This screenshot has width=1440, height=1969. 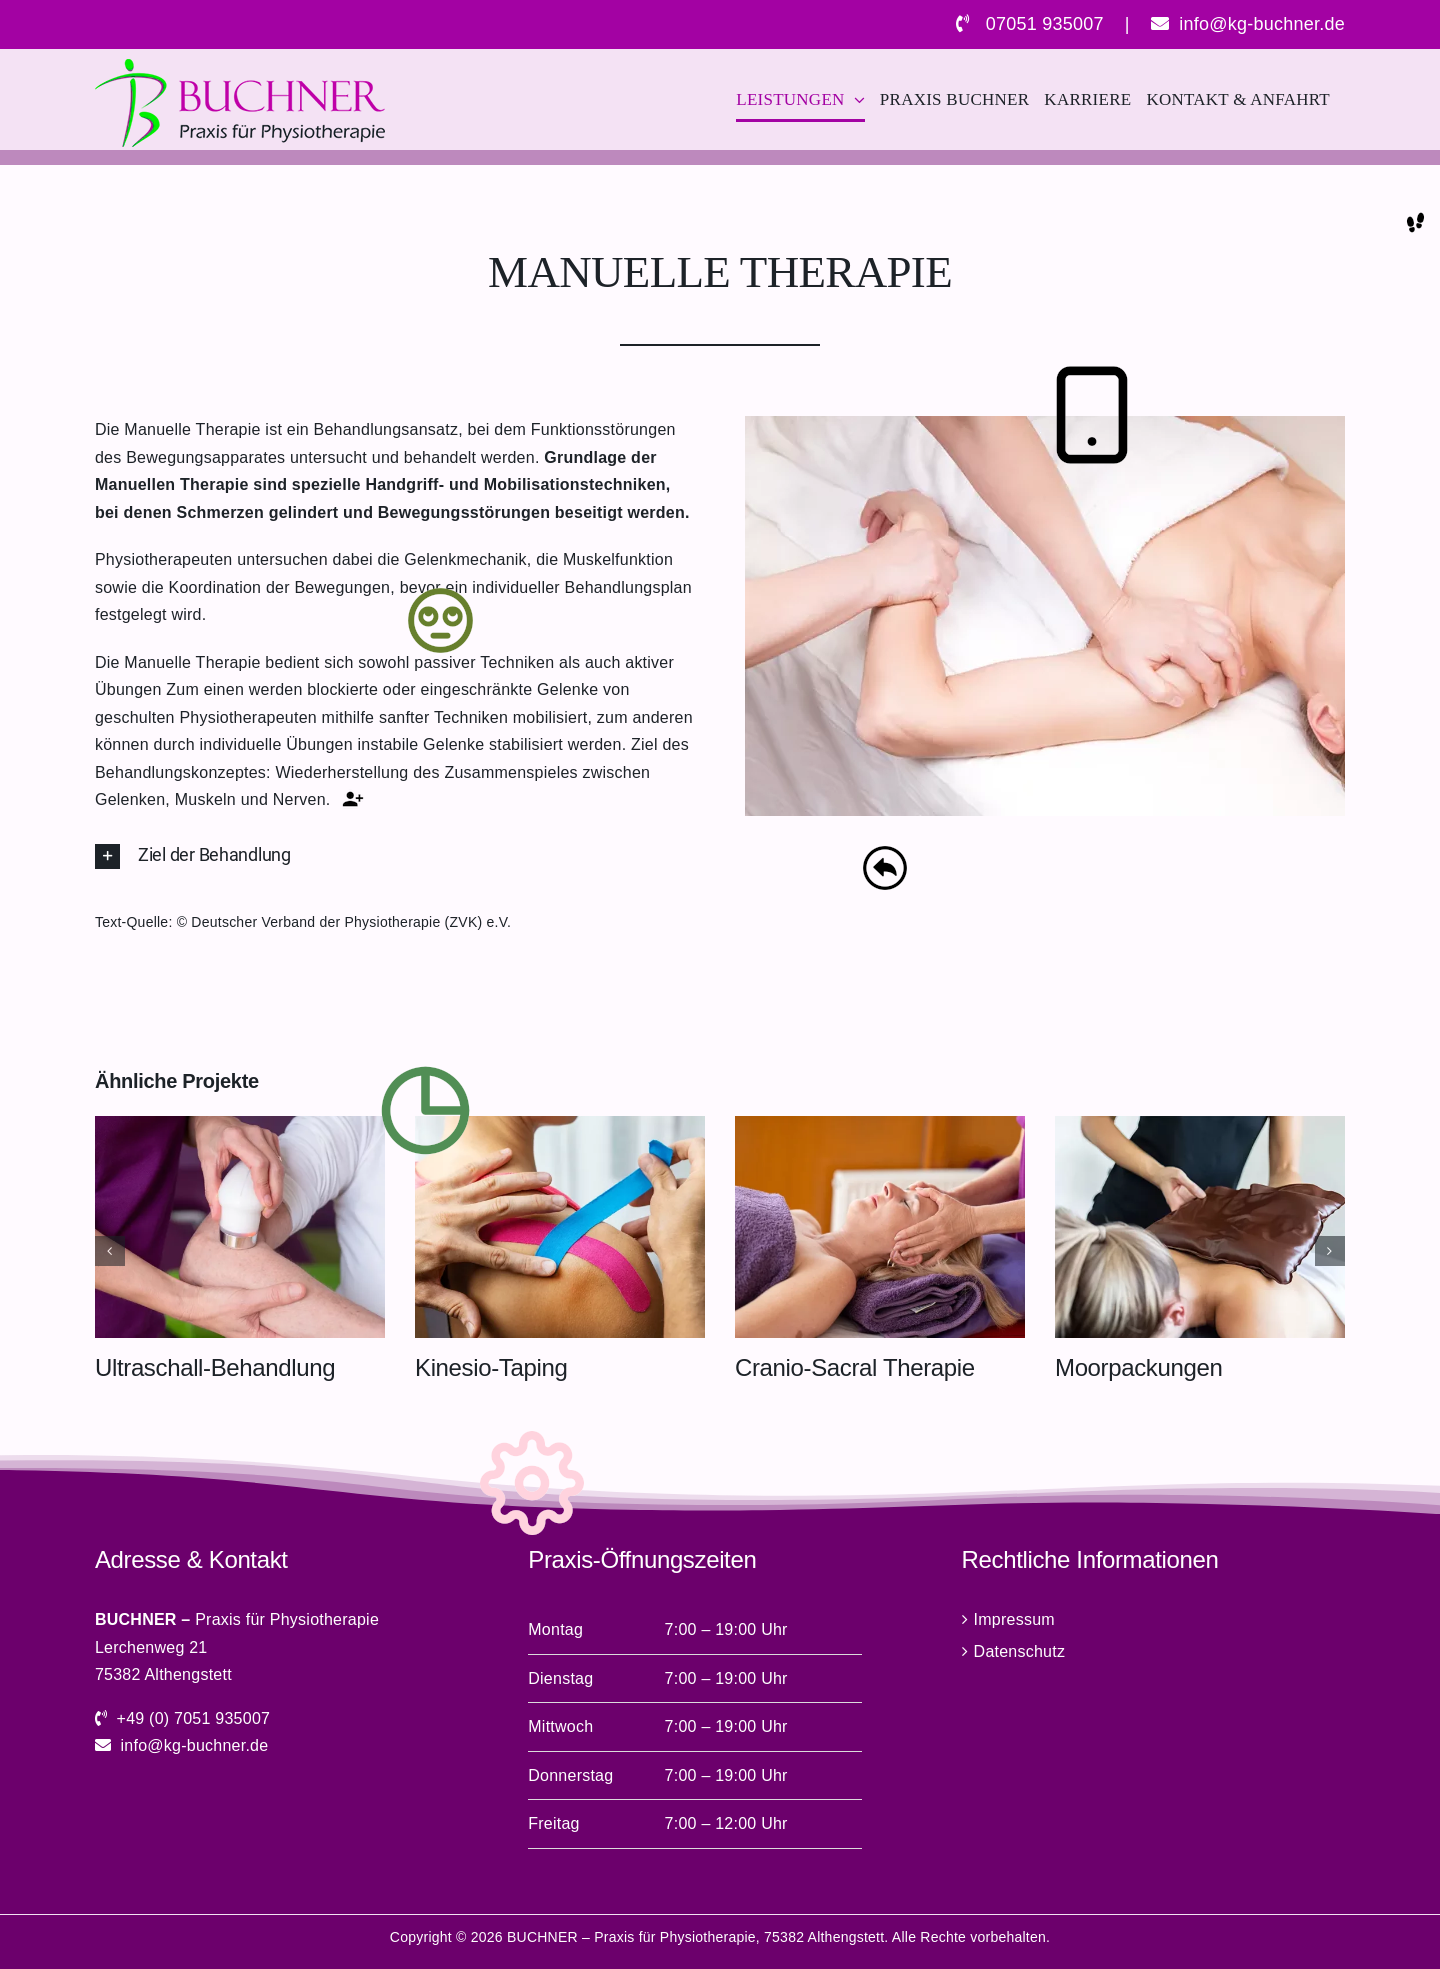 I want to click on access app settings and preferences, so click(x=532, y=1483).